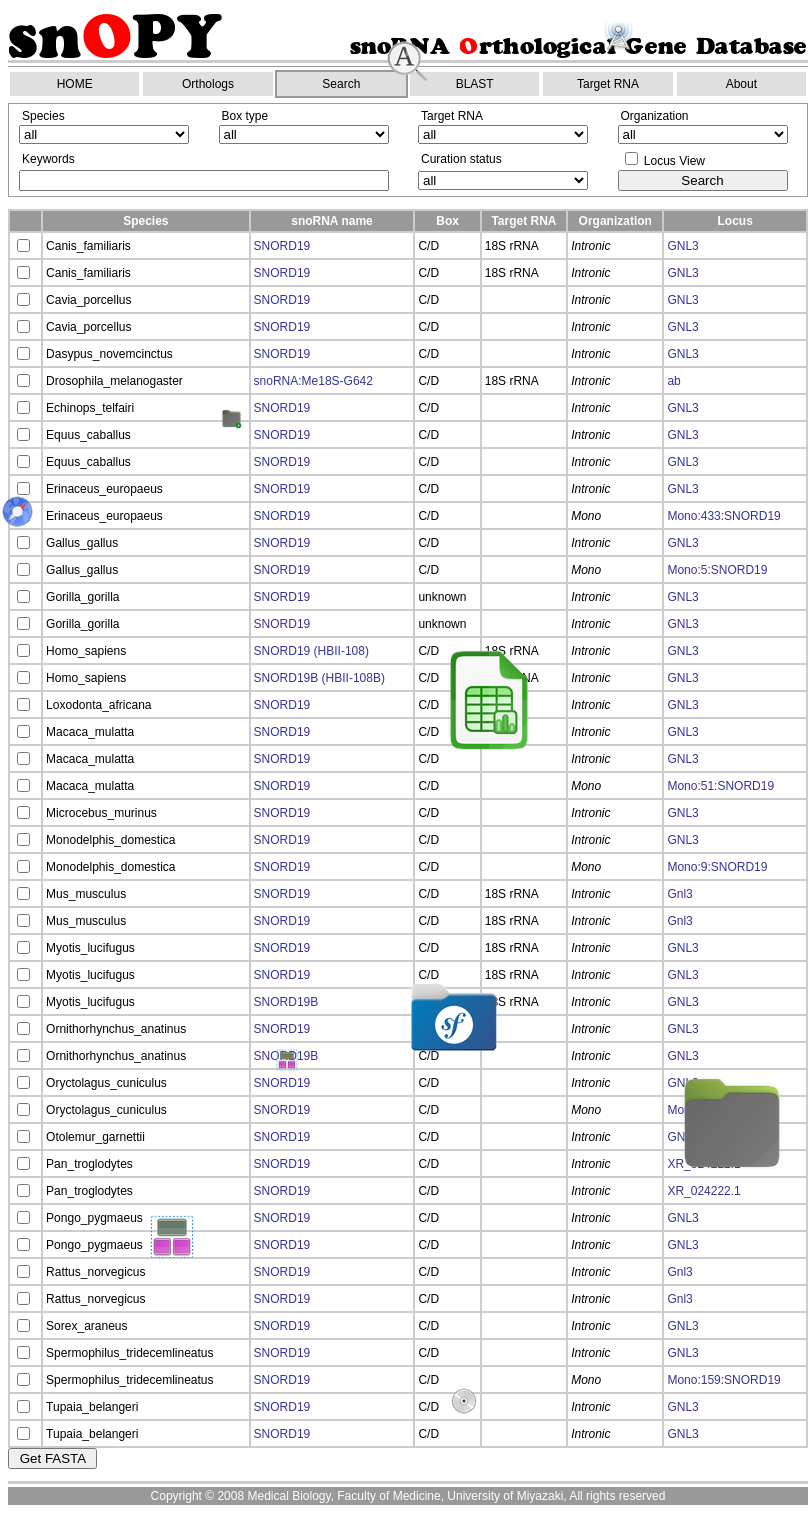 The image size is (808, 1513). Describe the element at coordinates (231, 418) in the screenshot. I see `create a new folder` at that location.